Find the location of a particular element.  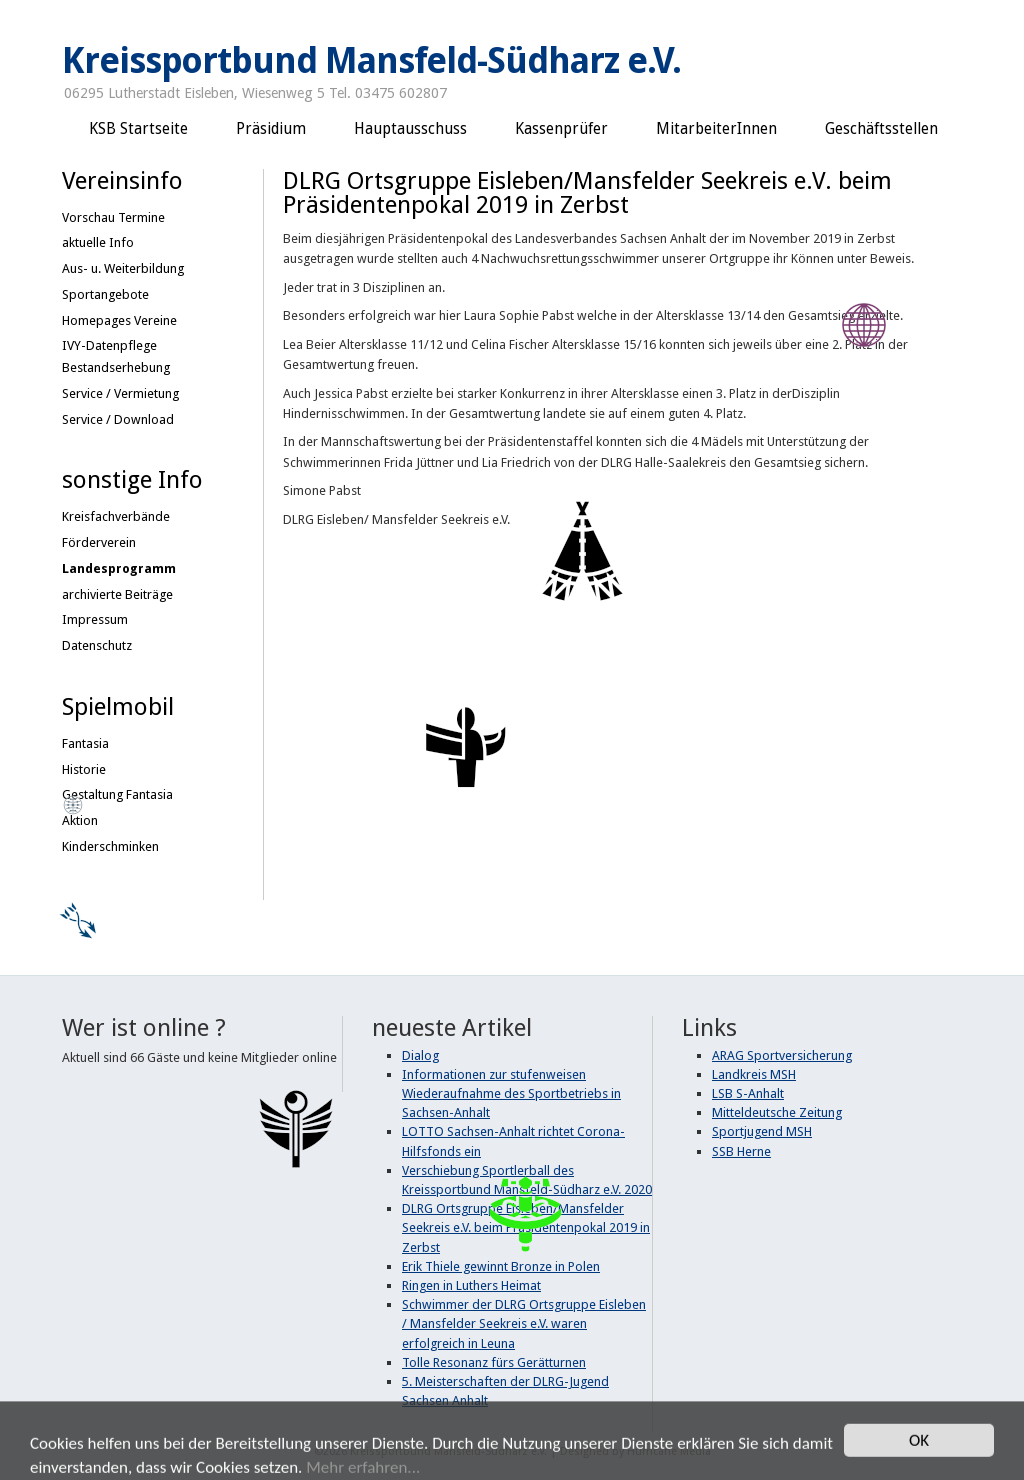

deploy orbital defense satellite is located at coordinates (525, 1214).